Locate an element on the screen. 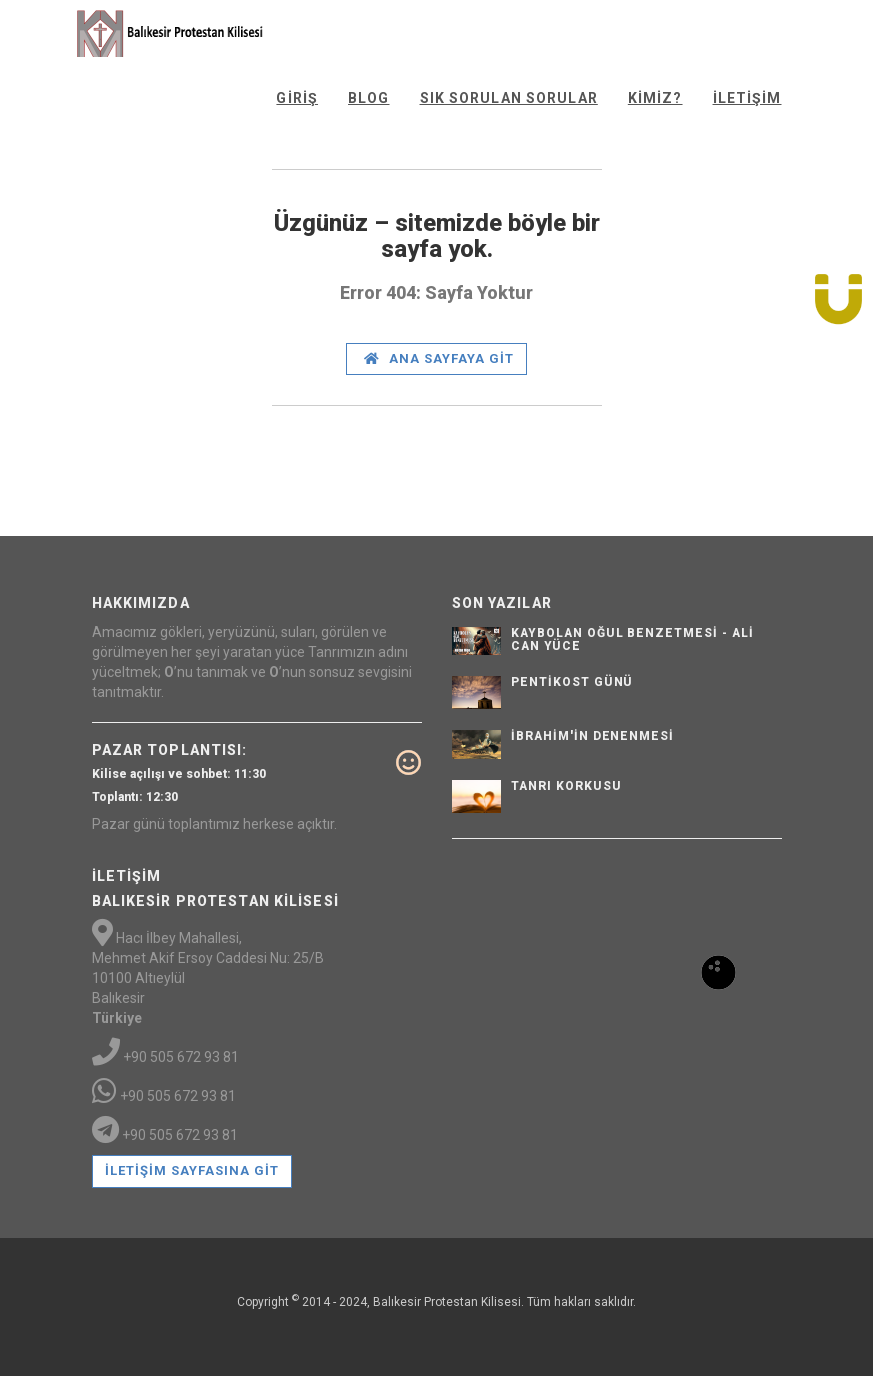 Image resolution: width=873 pixels, height=1376 pixels. attract or pull related items together is located at coordinates (838, 297).